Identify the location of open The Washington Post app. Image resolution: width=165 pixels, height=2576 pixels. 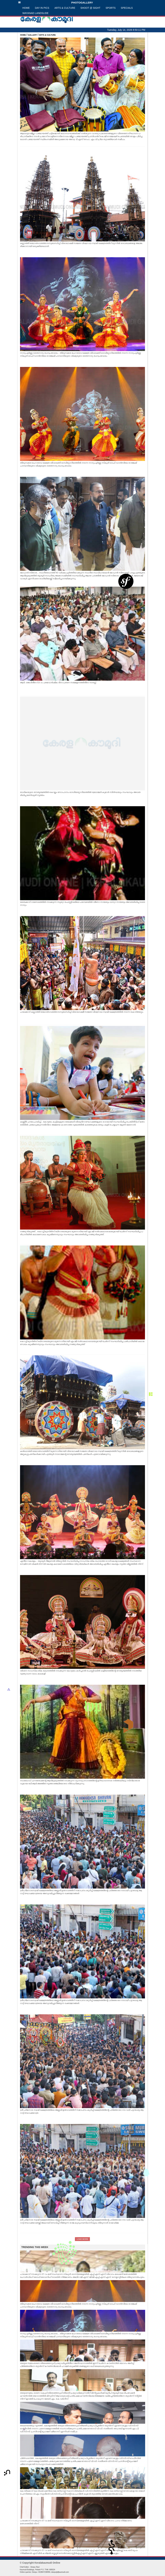
(93, 1707).